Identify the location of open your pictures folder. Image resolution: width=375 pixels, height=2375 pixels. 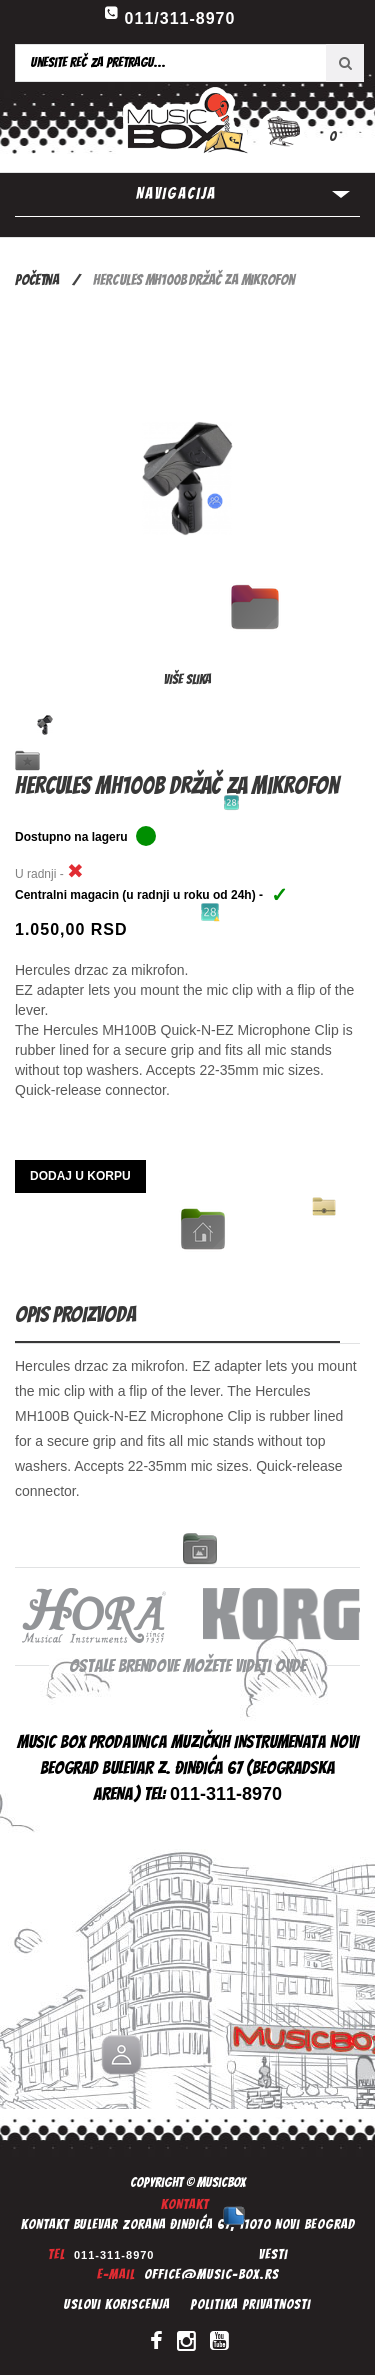
(200, 1548).